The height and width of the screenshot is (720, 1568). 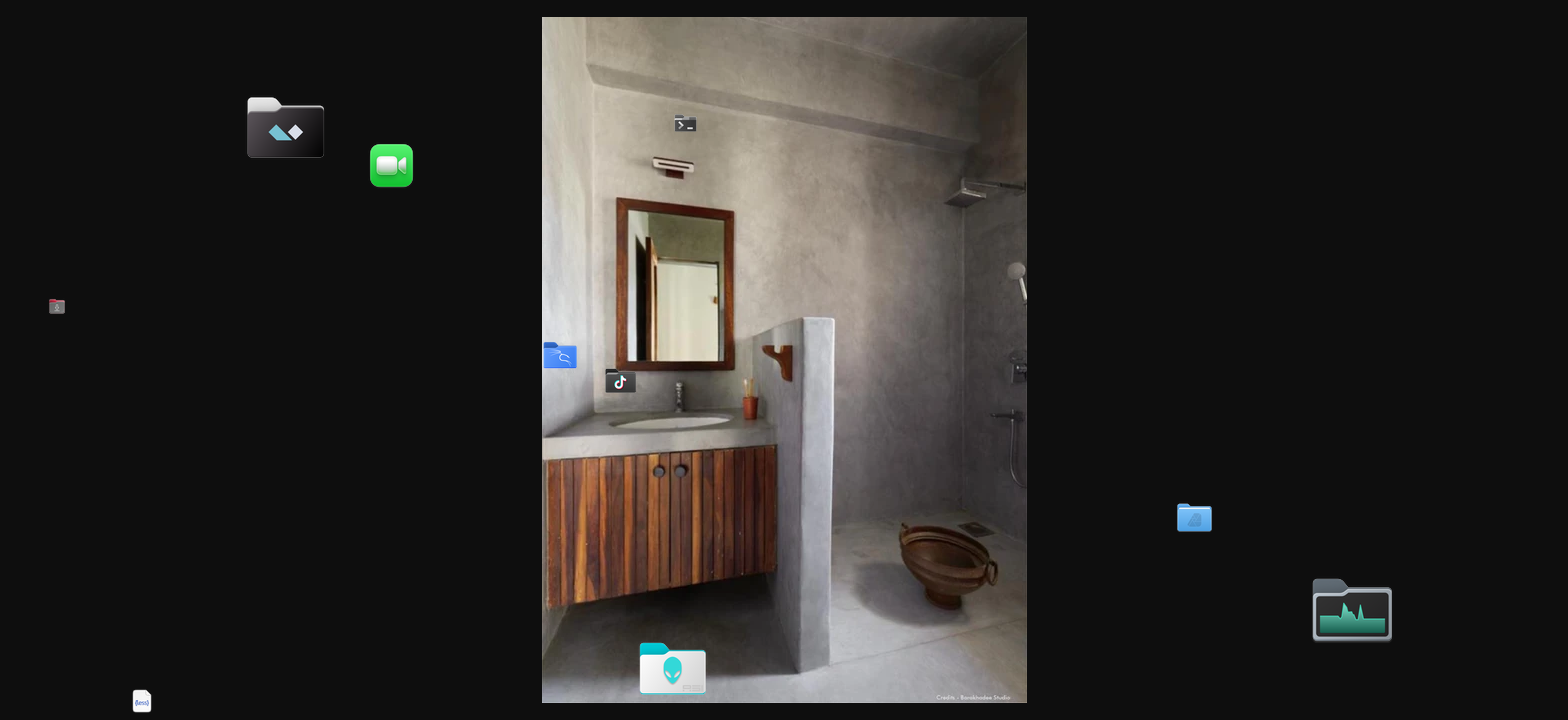 What do you see at coordinates (620, 381) in the screenshot?
I see `open folder containing TikTok downloads` at bounding box center [620, 381].